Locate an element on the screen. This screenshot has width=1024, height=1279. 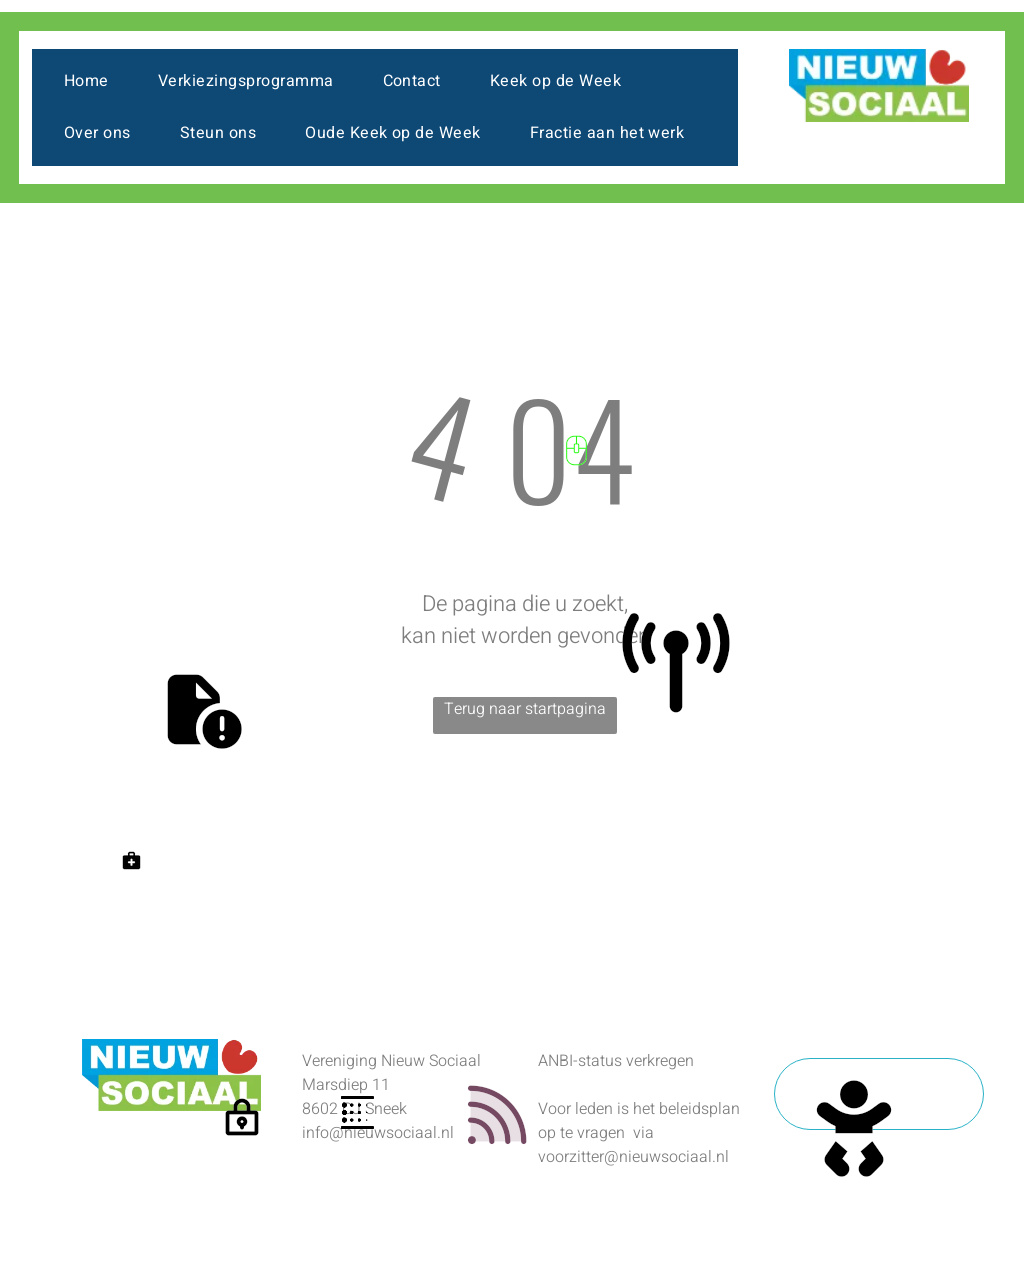
file error or issue detected is located at coordinates (202, 709).